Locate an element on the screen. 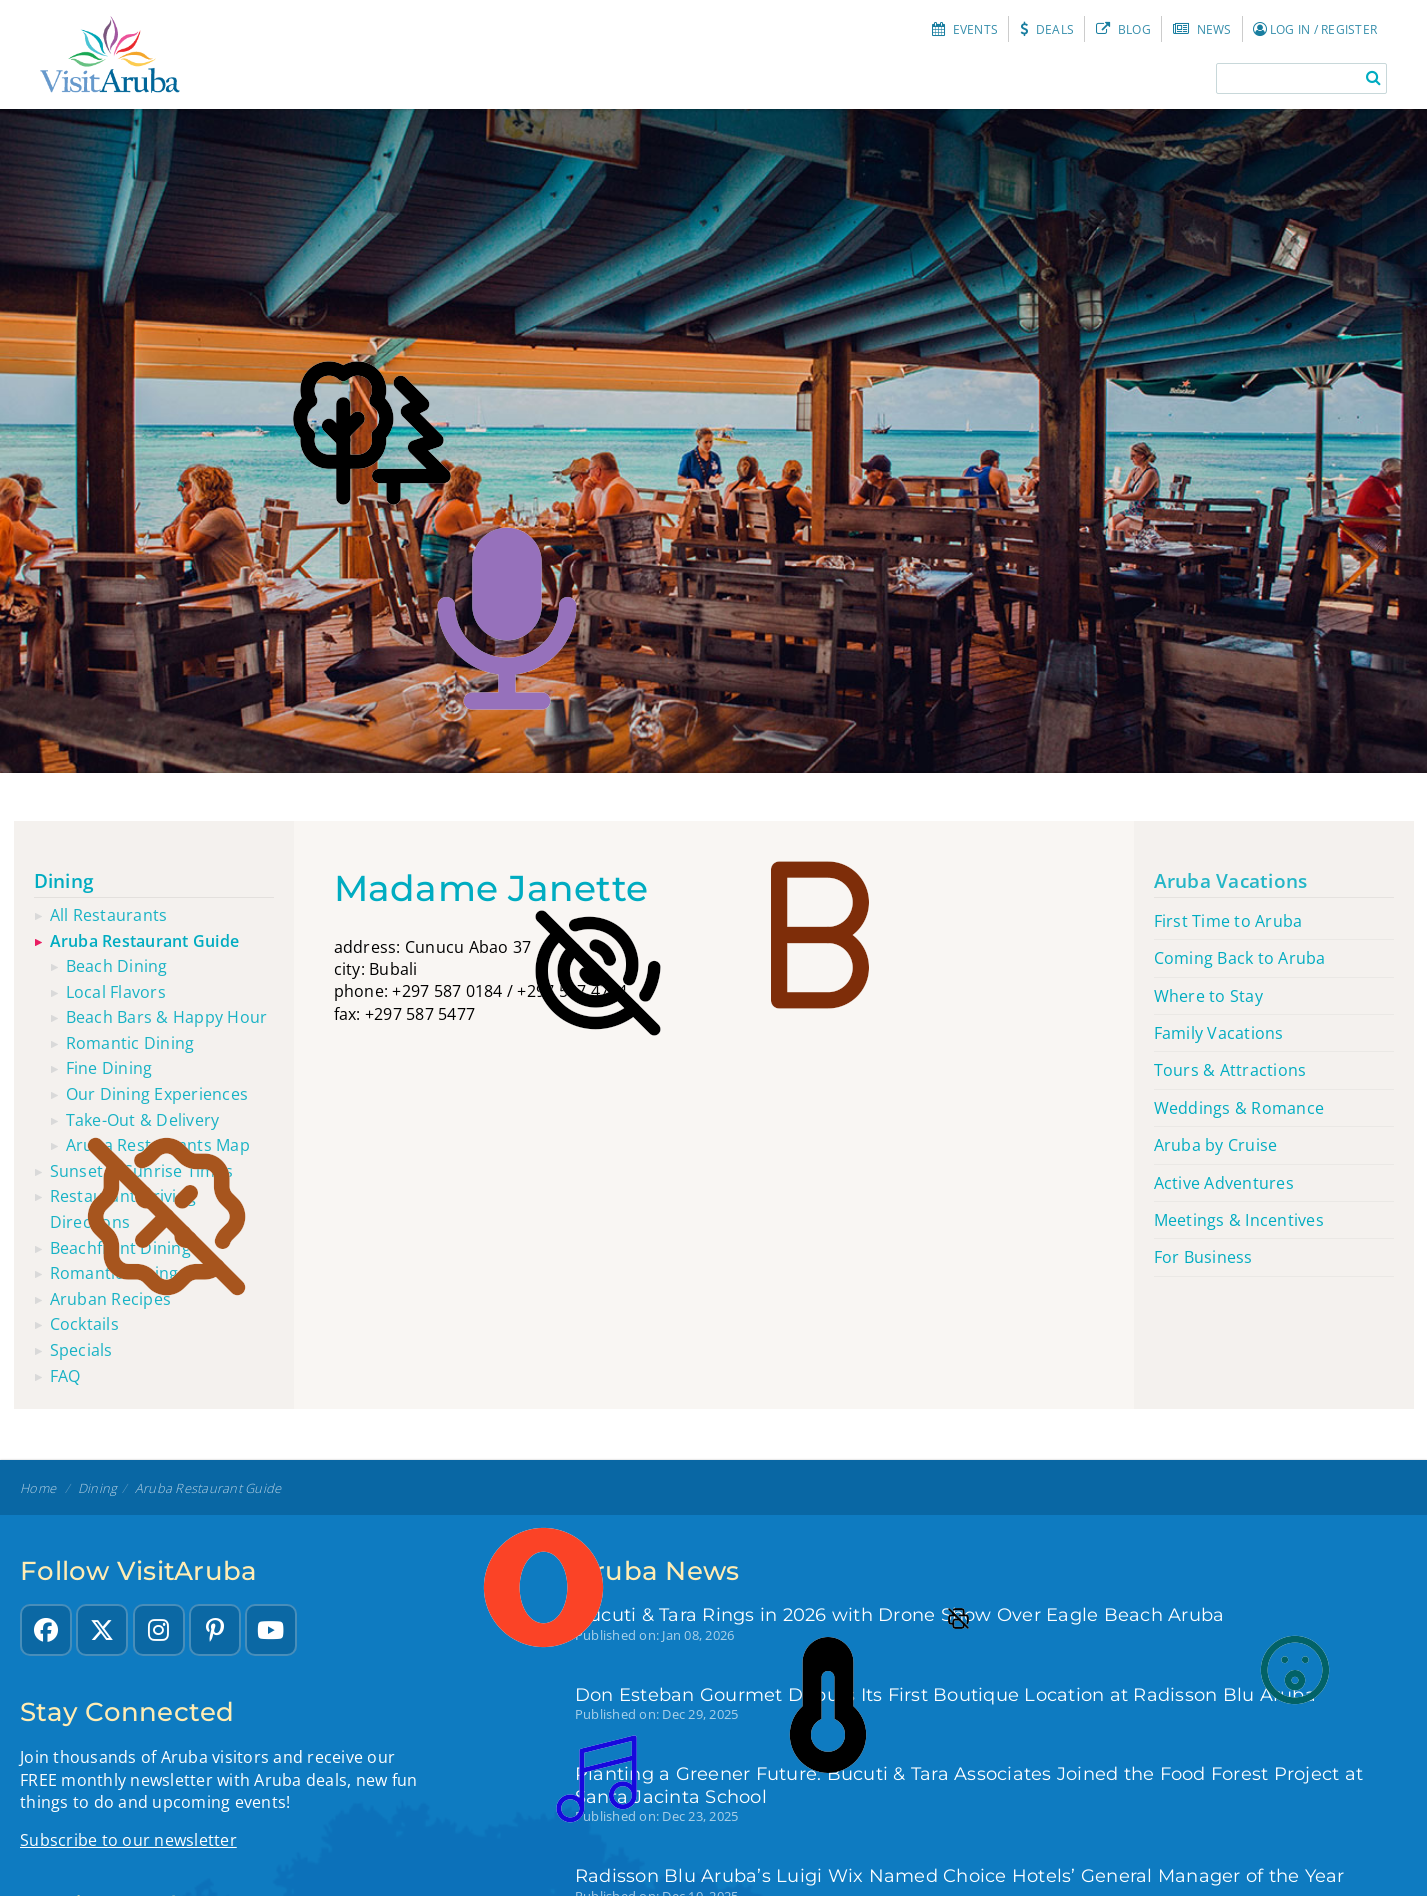  toggle bold text formatting is located at coordinates (820, 935).